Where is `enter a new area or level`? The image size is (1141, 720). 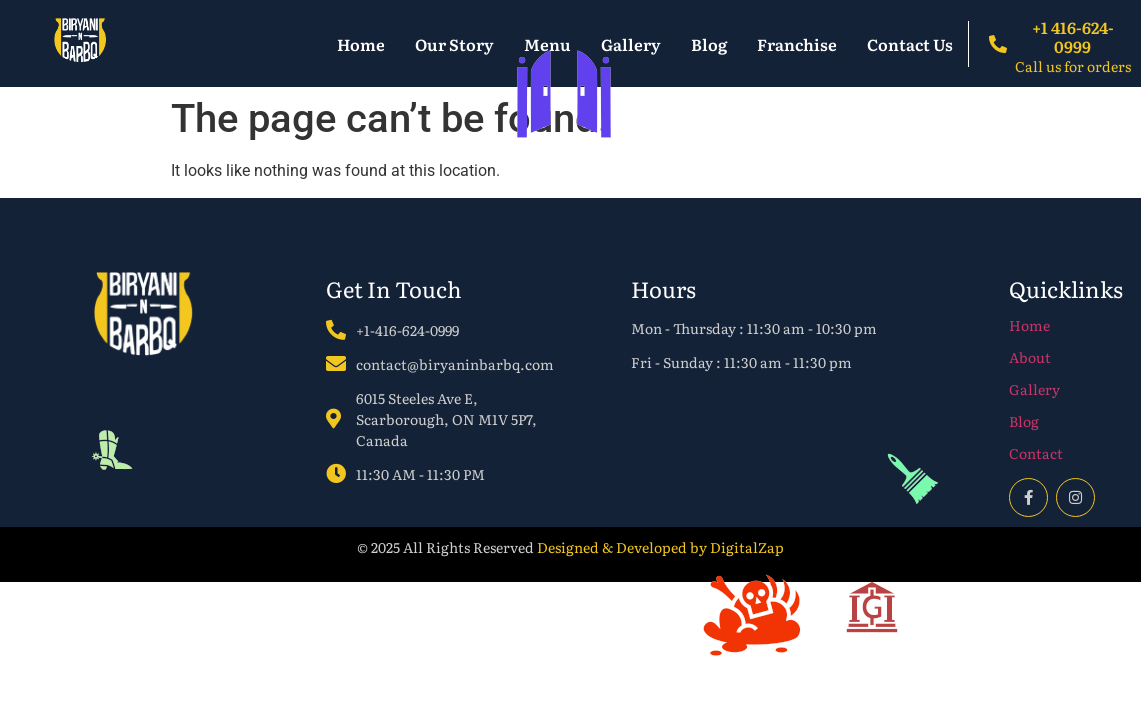
enter a new area or level is located at coordinates (564, 91).